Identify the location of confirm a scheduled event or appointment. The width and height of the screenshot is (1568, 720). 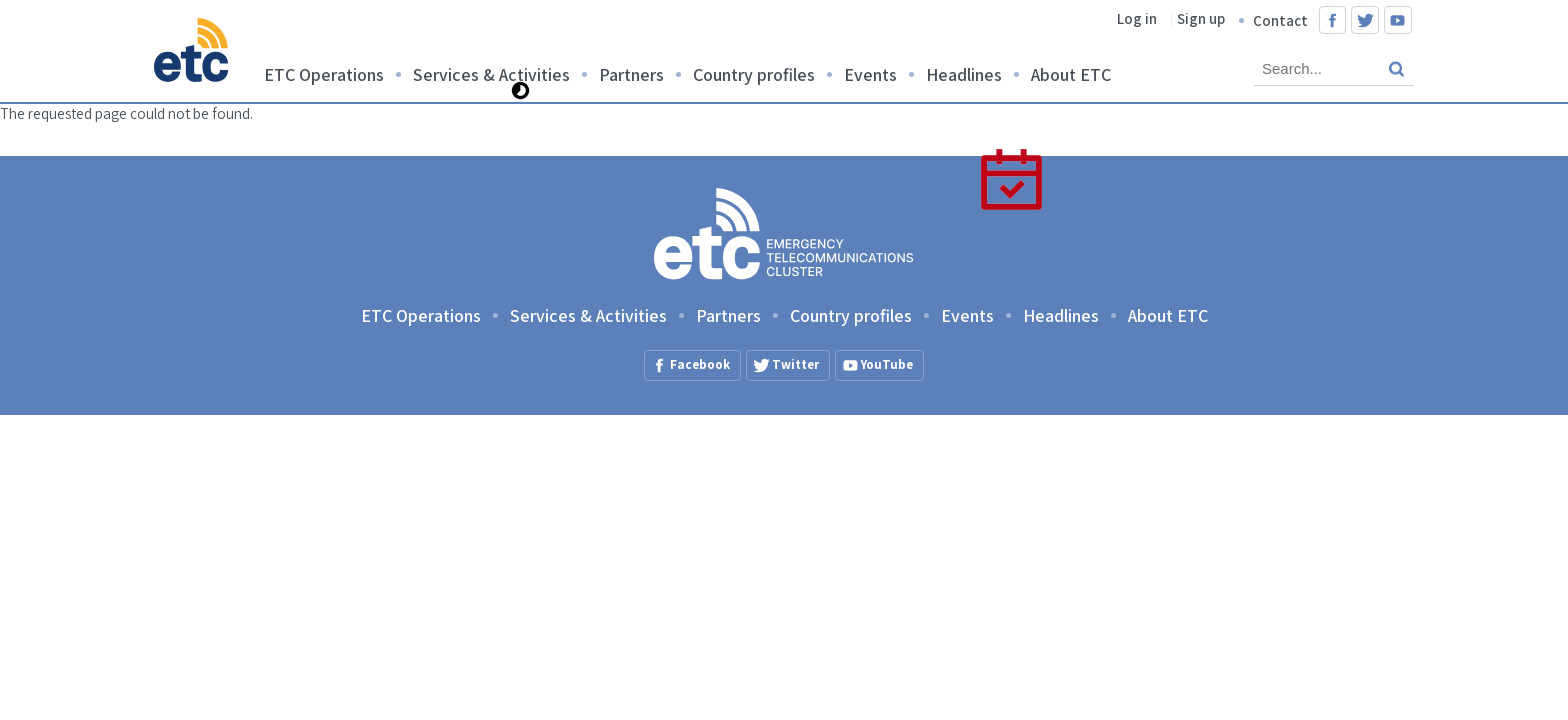
(1011, 182).